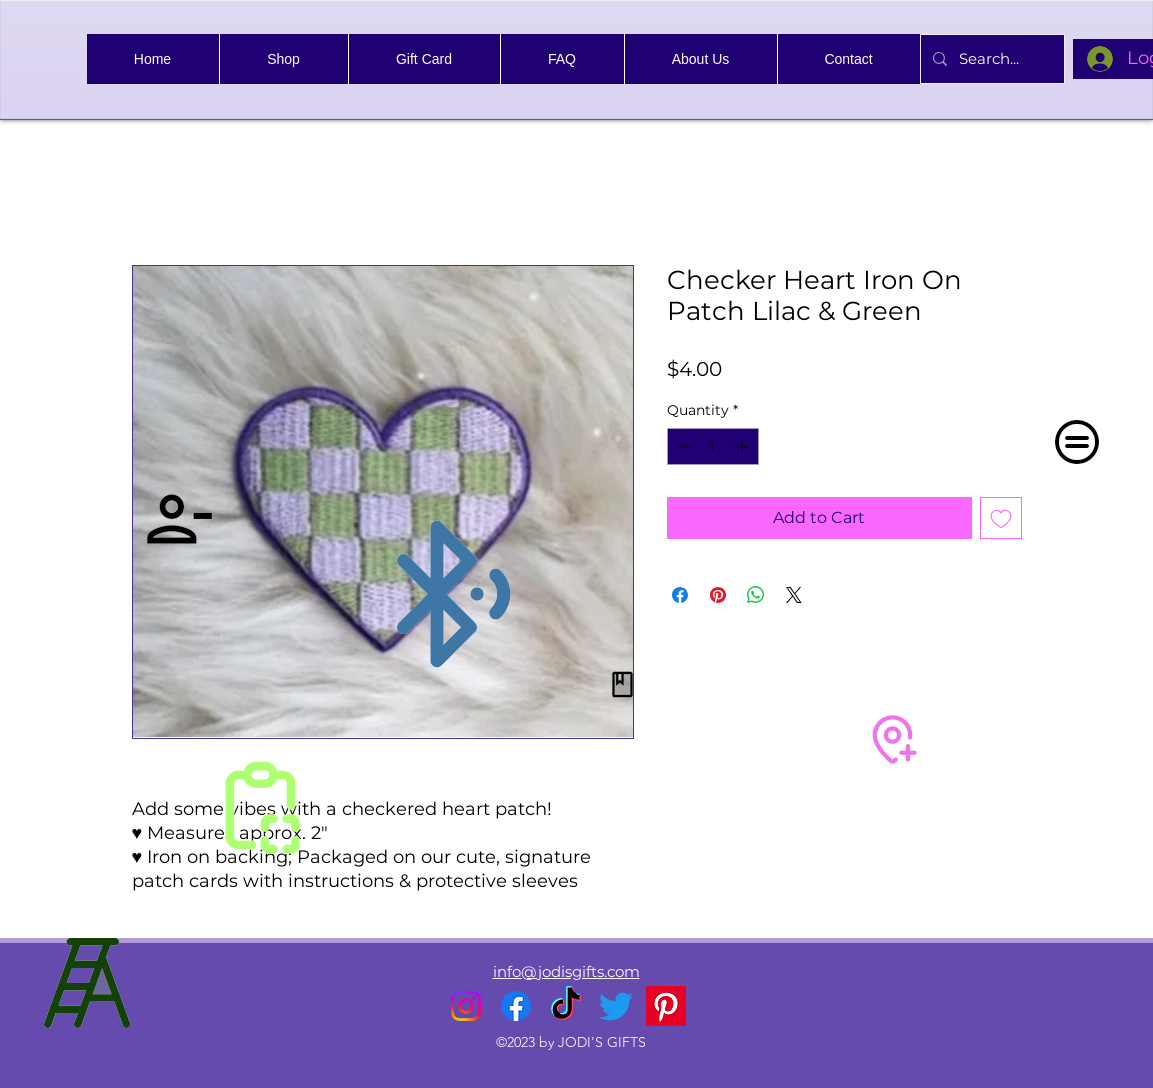 The image size is (1153, 1088). I want to click on open your library or reading list, so click(622, 684).